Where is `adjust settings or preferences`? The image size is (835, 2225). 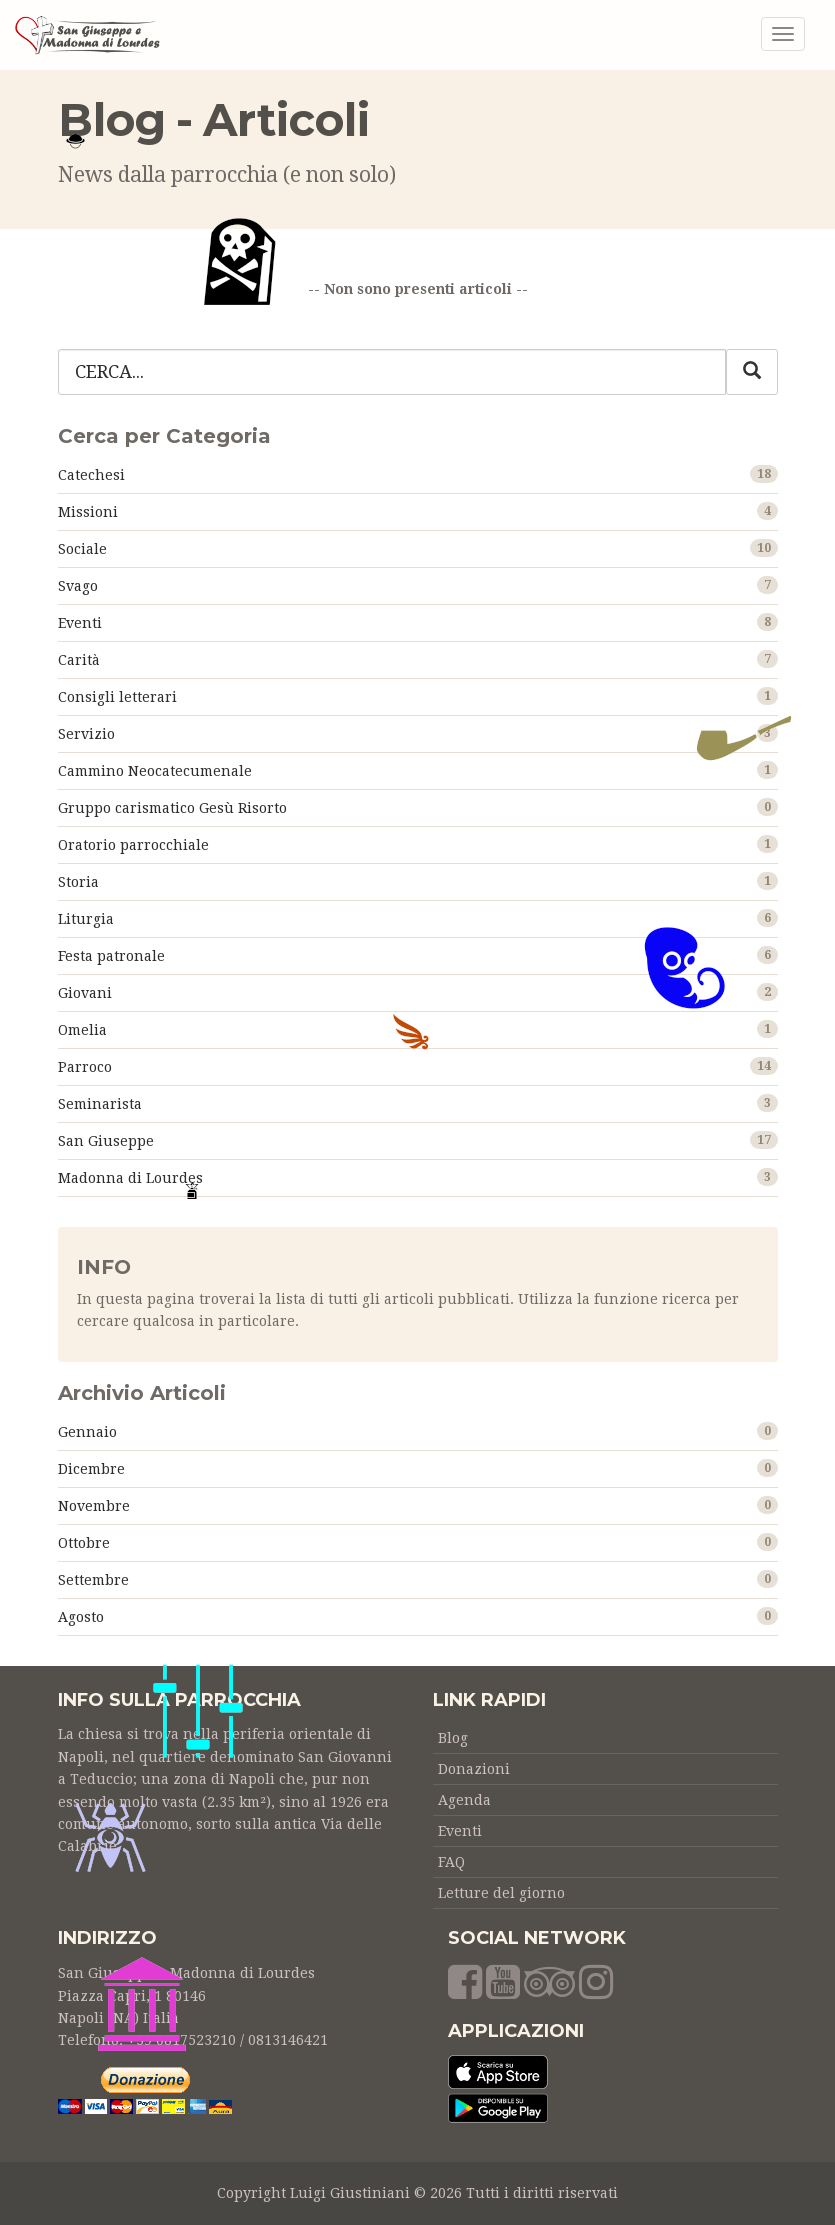 adjust settings or preferences is located at coordinates (198, 1711).